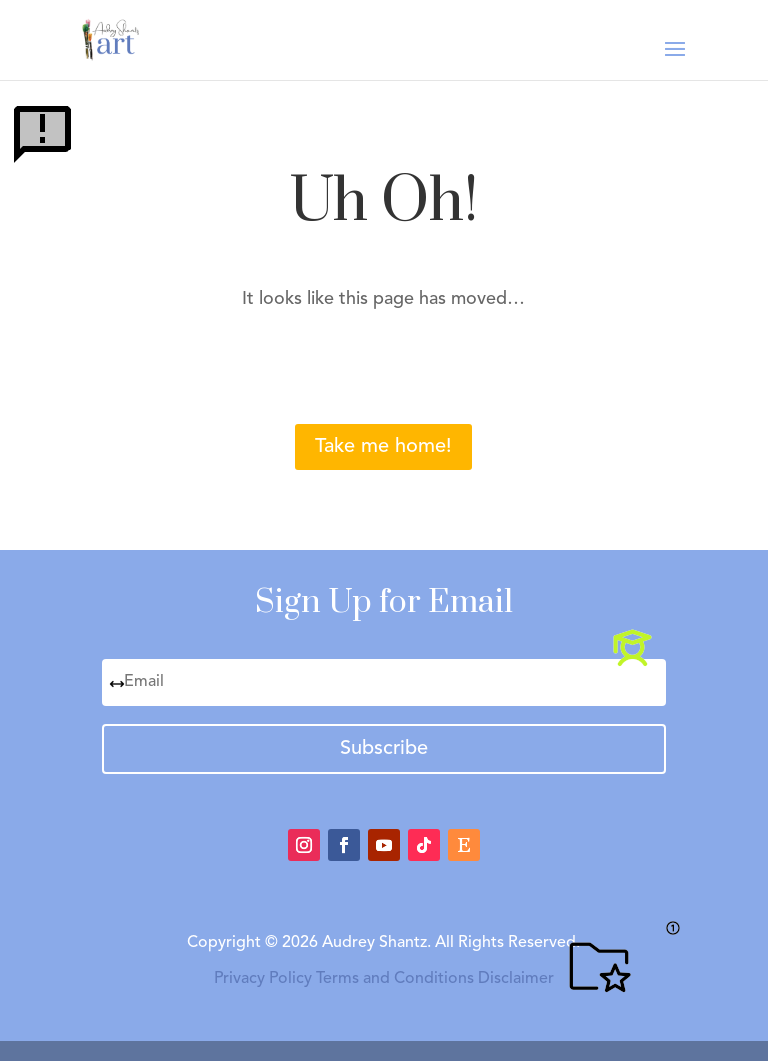 The height and width of the screenshot is (1061, 768). Describe the element at coordinates (42, 134) in the screenshot. I see `view important announcements or alerts` at that location.